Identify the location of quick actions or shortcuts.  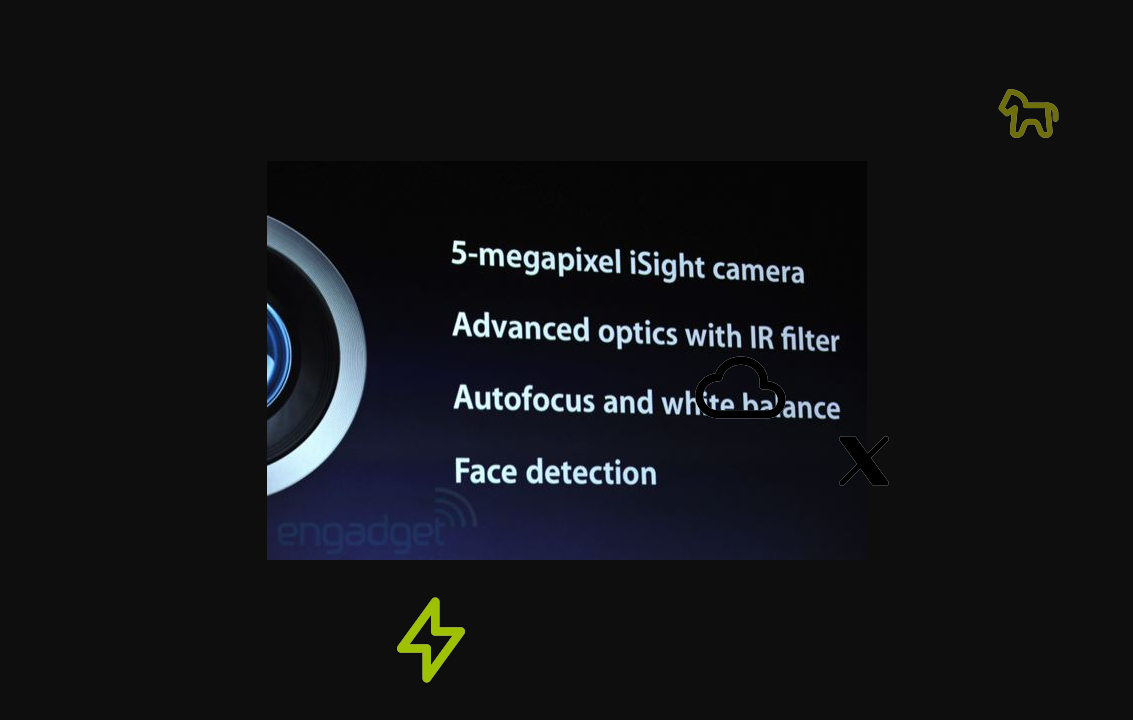
(431, 640).